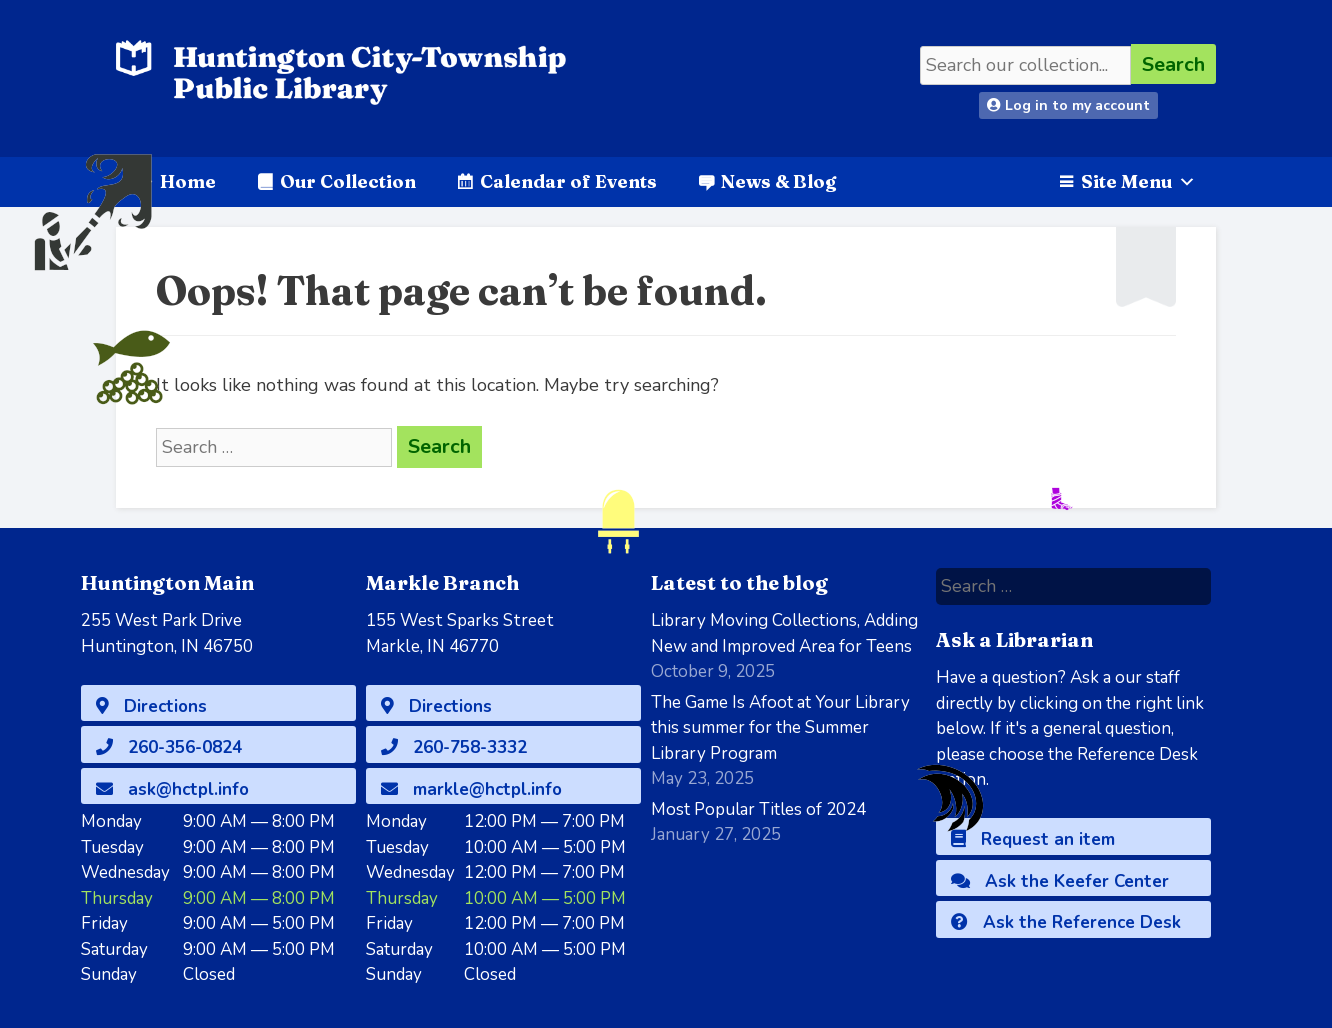  I want to click on indicates foot injury or bandaged condition, so click(1062, 499).